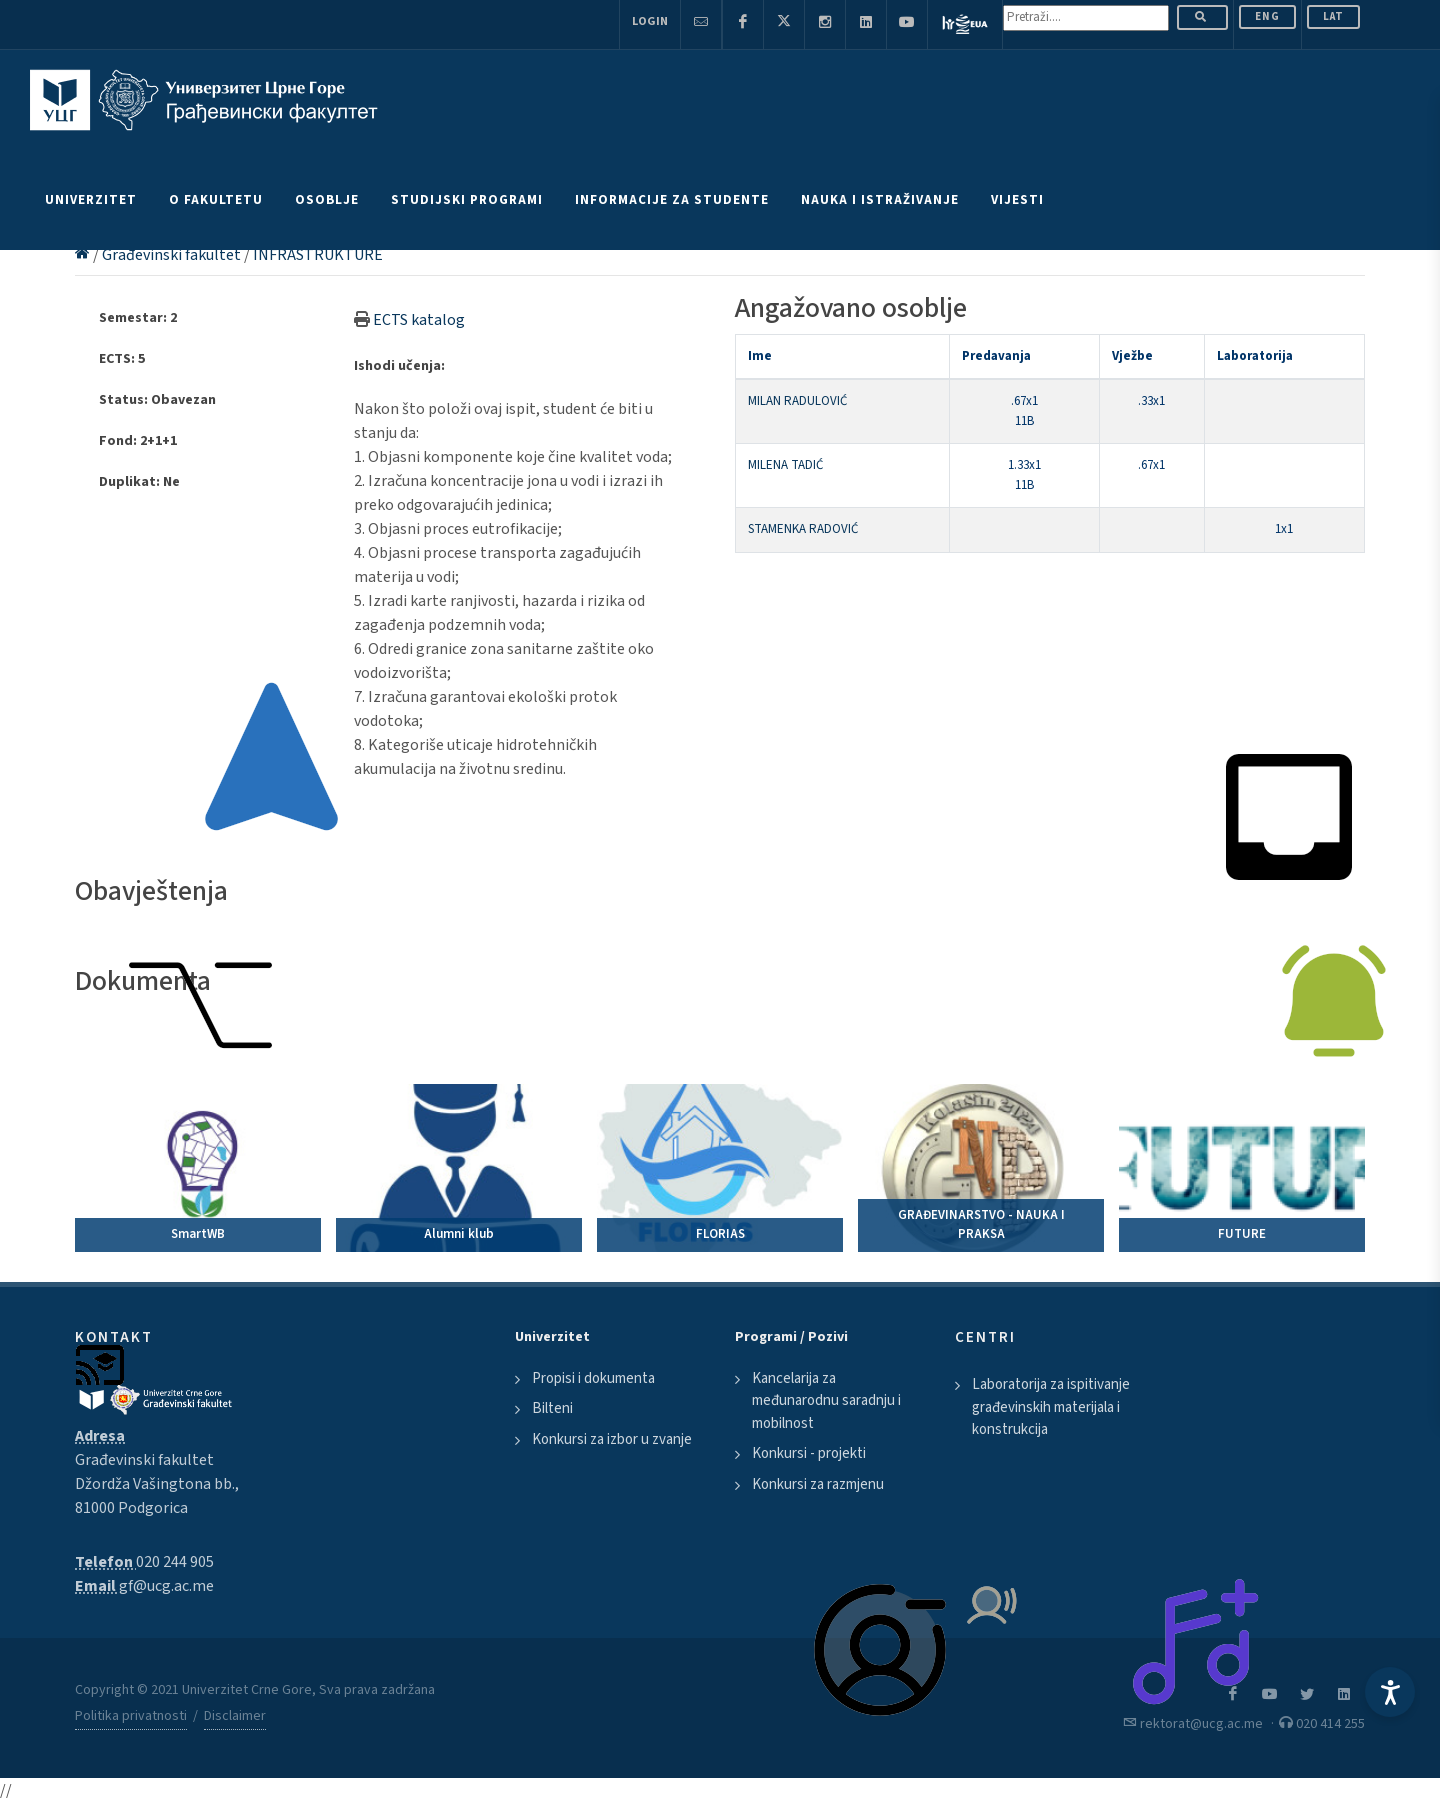  I want to click on cast or share screen to classroom display, so click(100, 1365).